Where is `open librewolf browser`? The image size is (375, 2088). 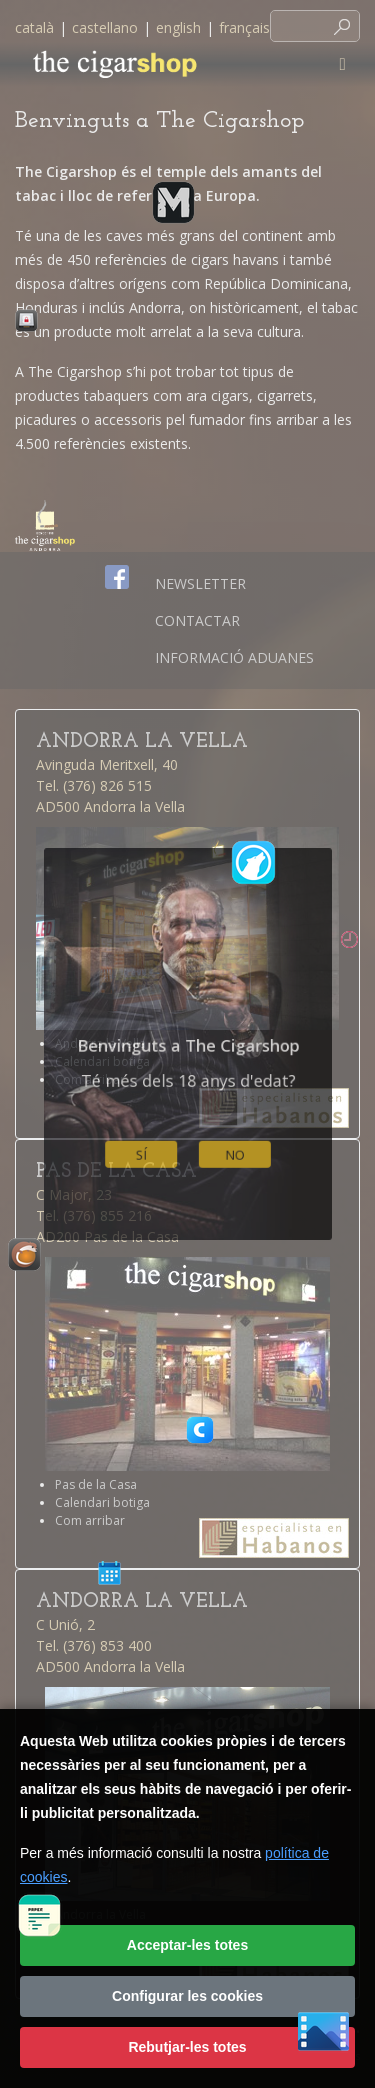 open librewolf browser is located at coordinates (253, 862).